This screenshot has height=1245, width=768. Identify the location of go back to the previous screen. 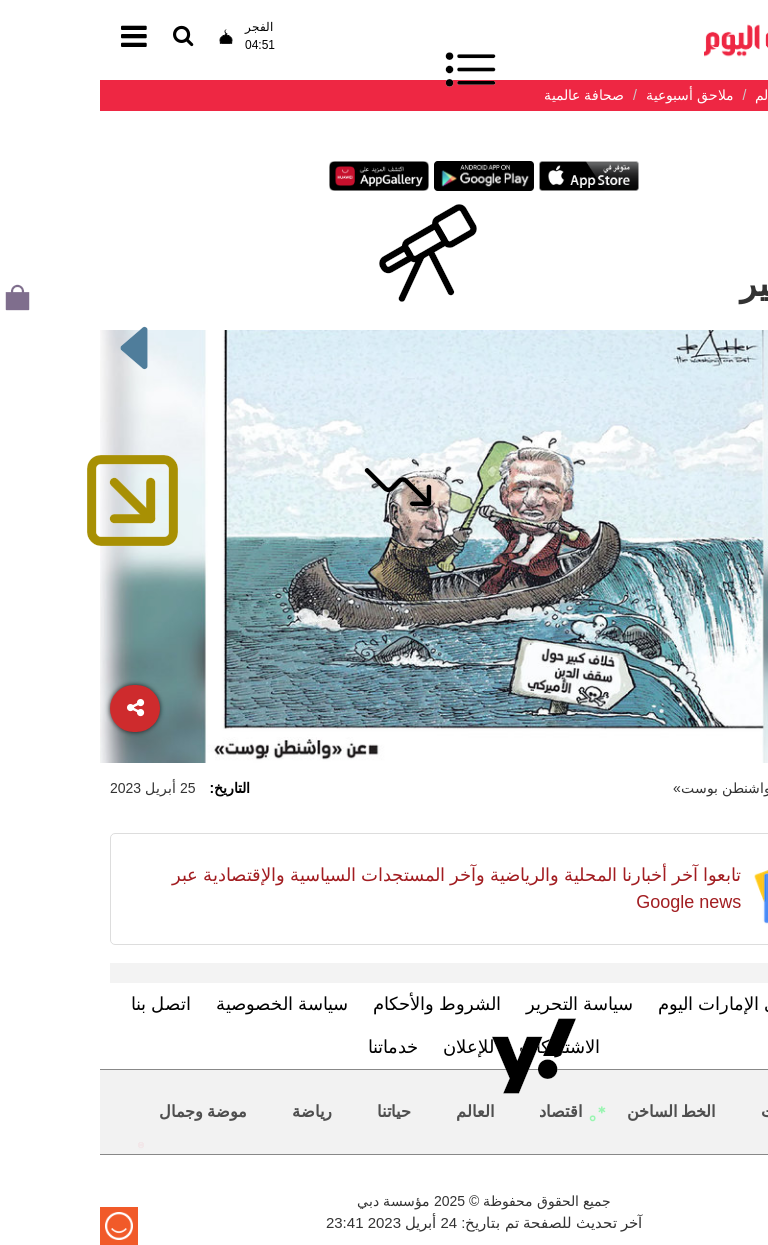
(134, 348).